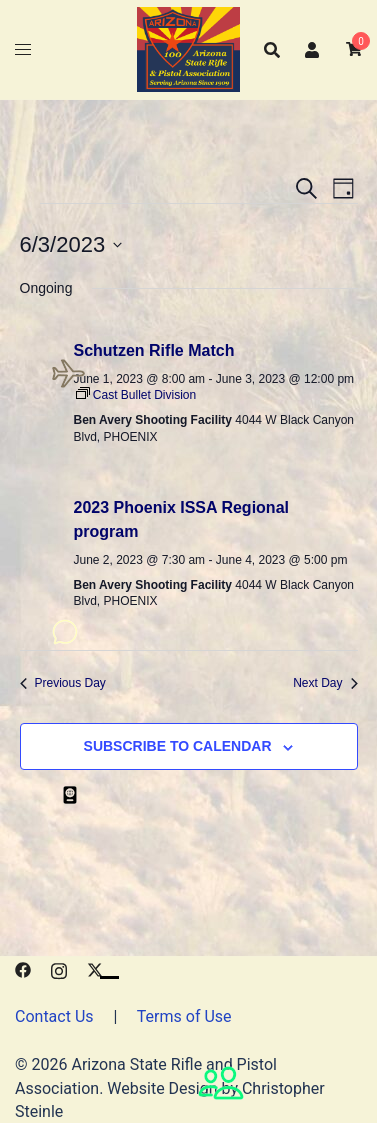  What do you see at coordinates (70, 795) in the screenshot?
I see `access passport or travel documents` at bounding box center [70, 795].